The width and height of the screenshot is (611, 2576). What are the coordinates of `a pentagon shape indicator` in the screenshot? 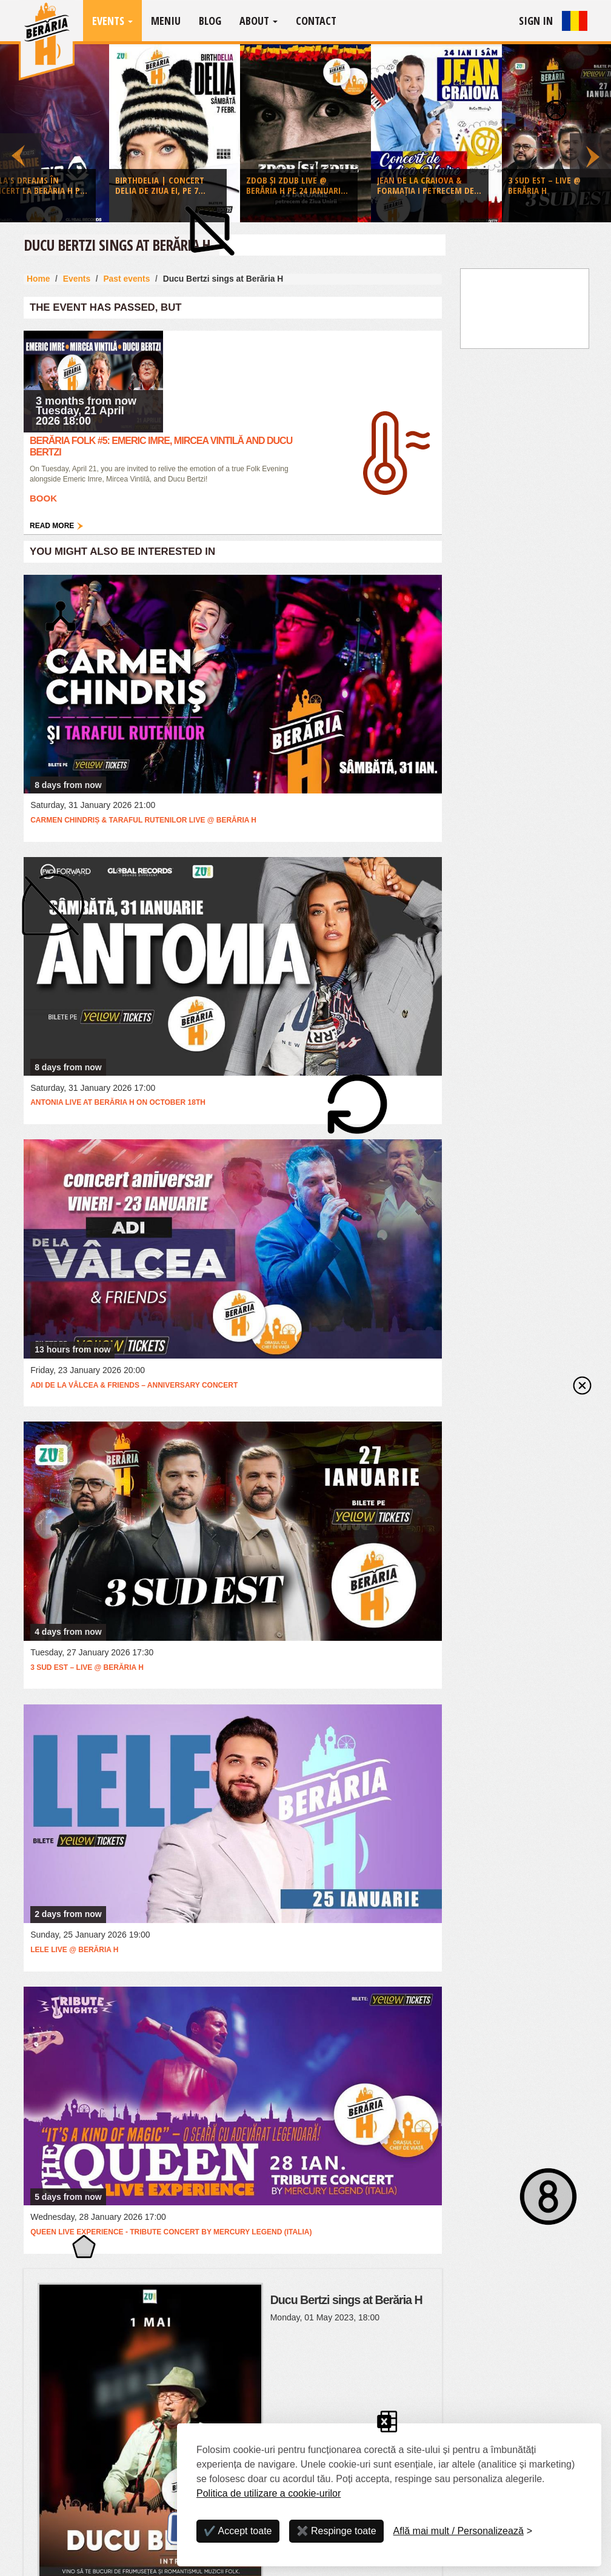 It's located at (84, 2247).